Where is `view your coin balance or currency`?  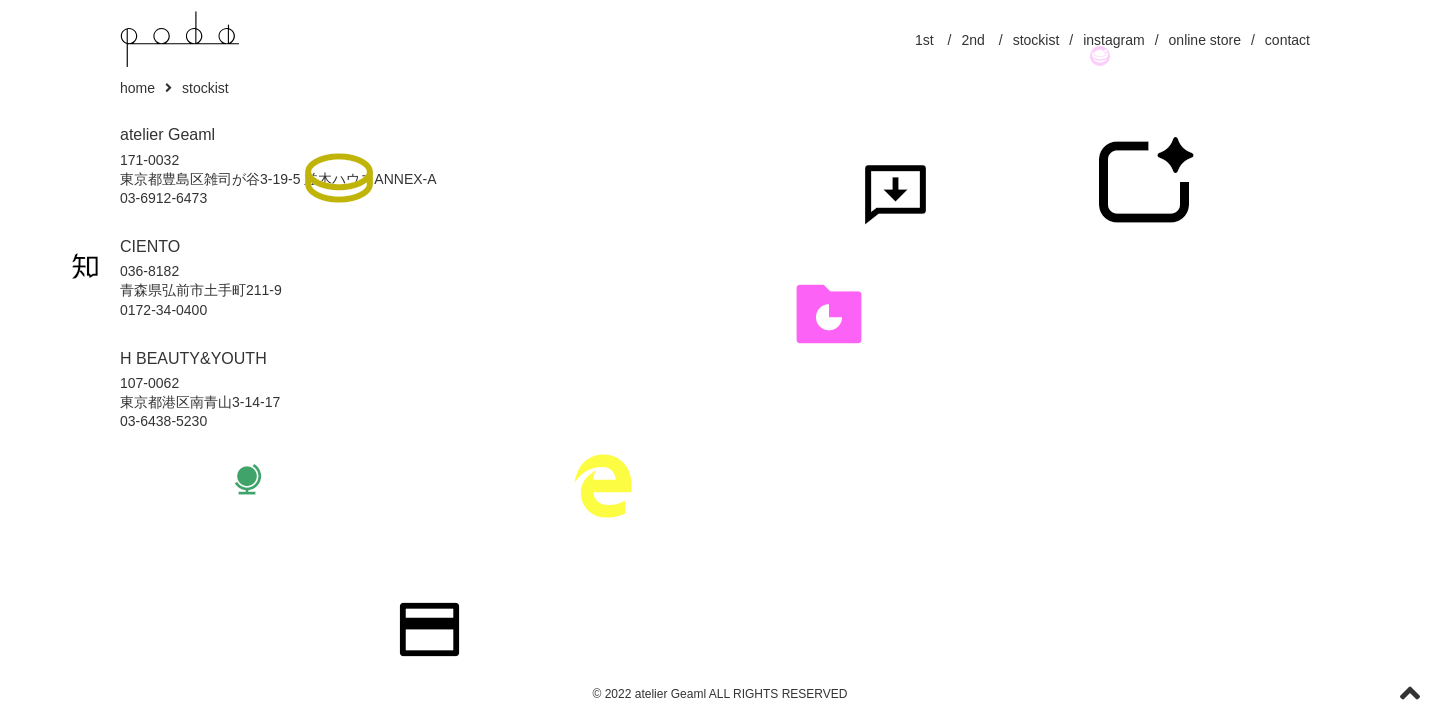
view your coin balance or currency is located at coordinates (339, 178).